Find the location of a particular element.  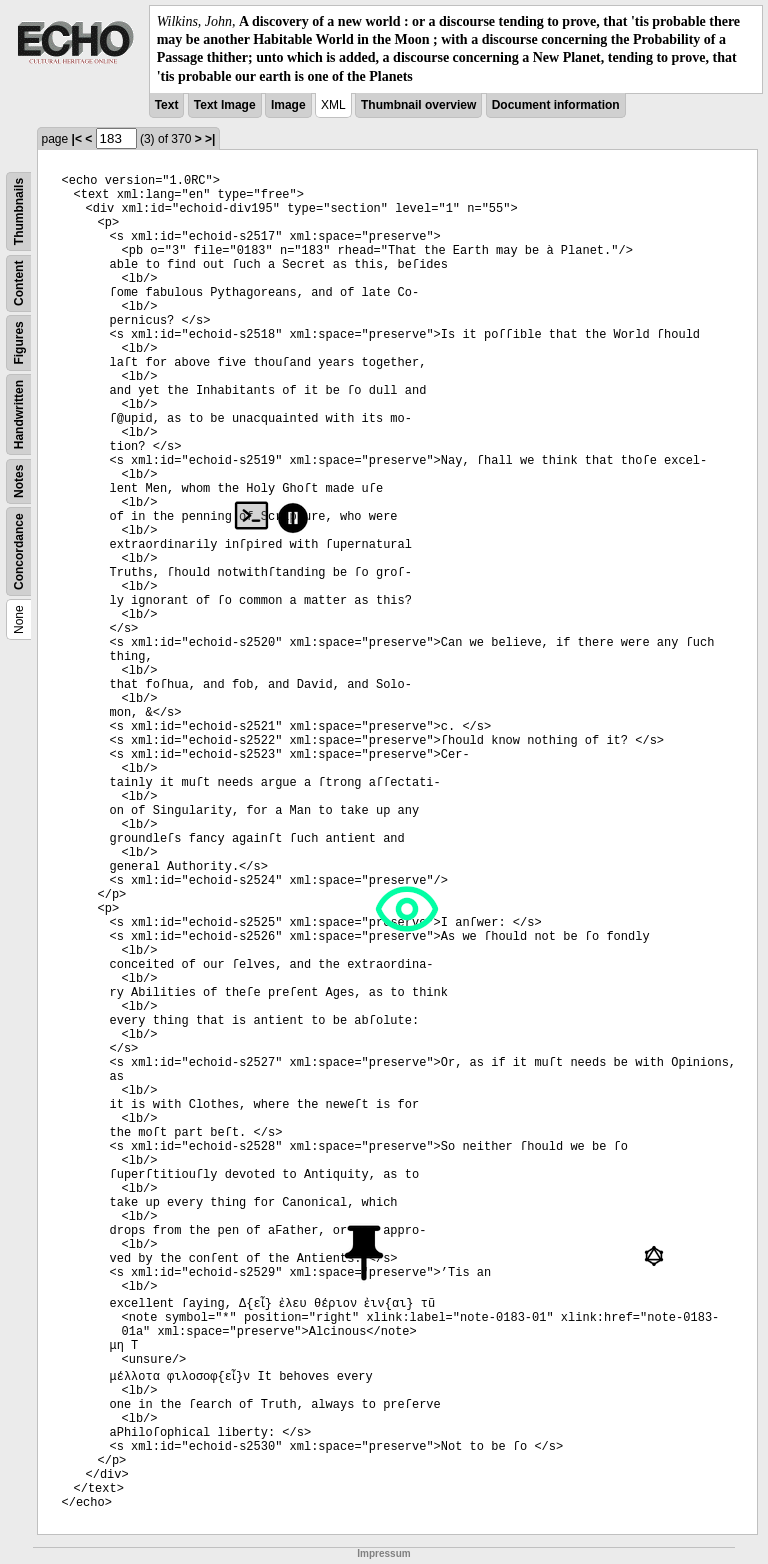

pin item to keep it visible is located at coordinates (364, 1253).